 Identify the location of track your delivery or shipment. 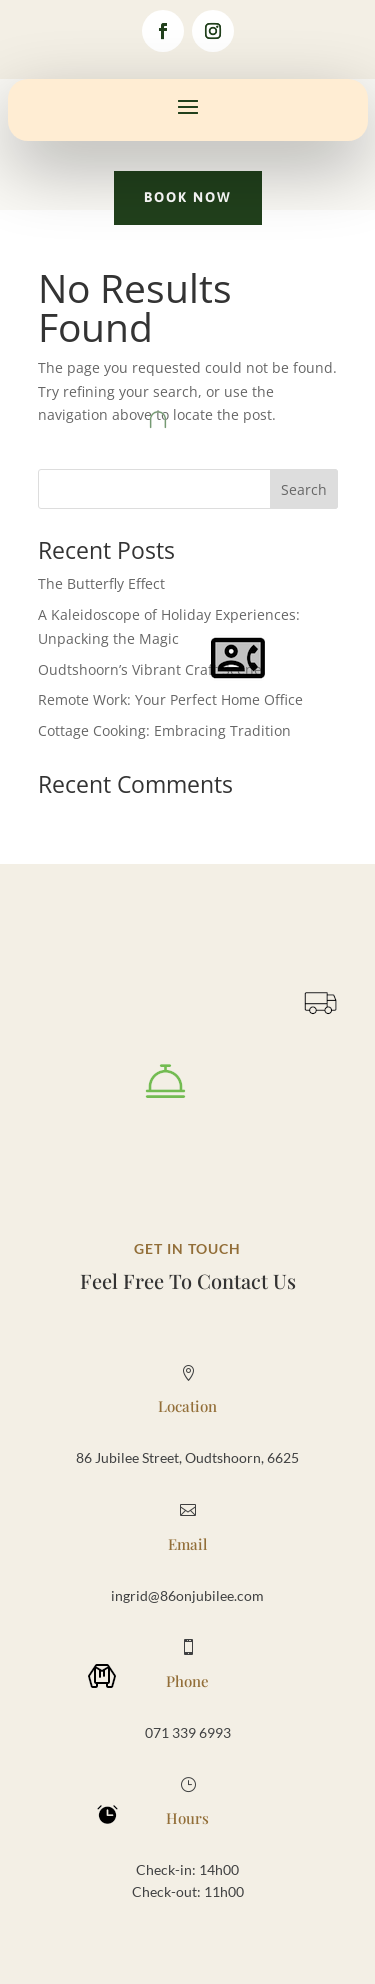
(319, 1001).